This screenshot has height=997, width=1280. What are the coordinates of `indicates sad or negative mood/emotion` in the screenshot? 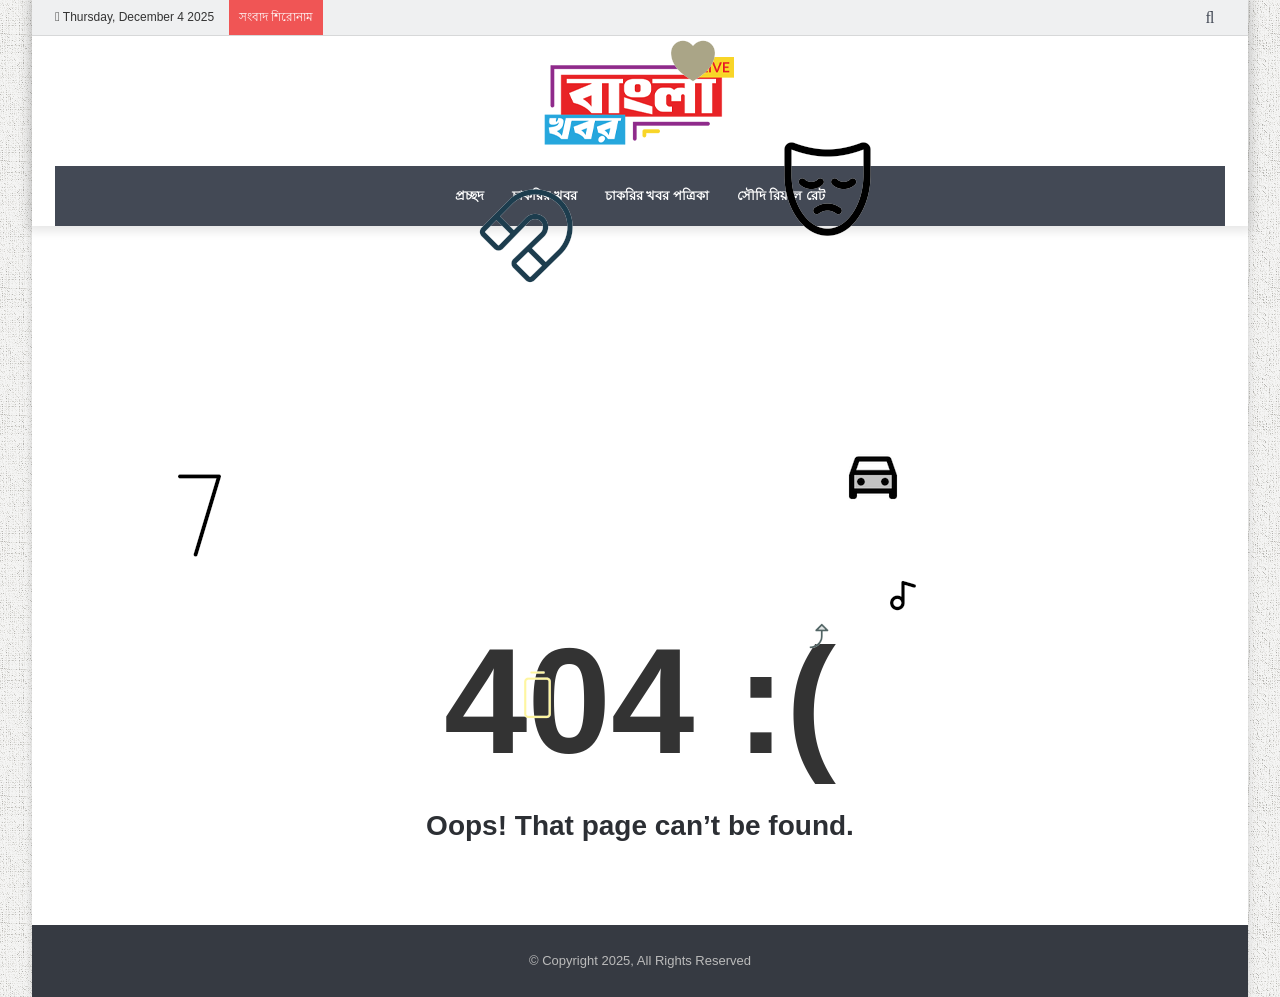 It's located at (827, 185).